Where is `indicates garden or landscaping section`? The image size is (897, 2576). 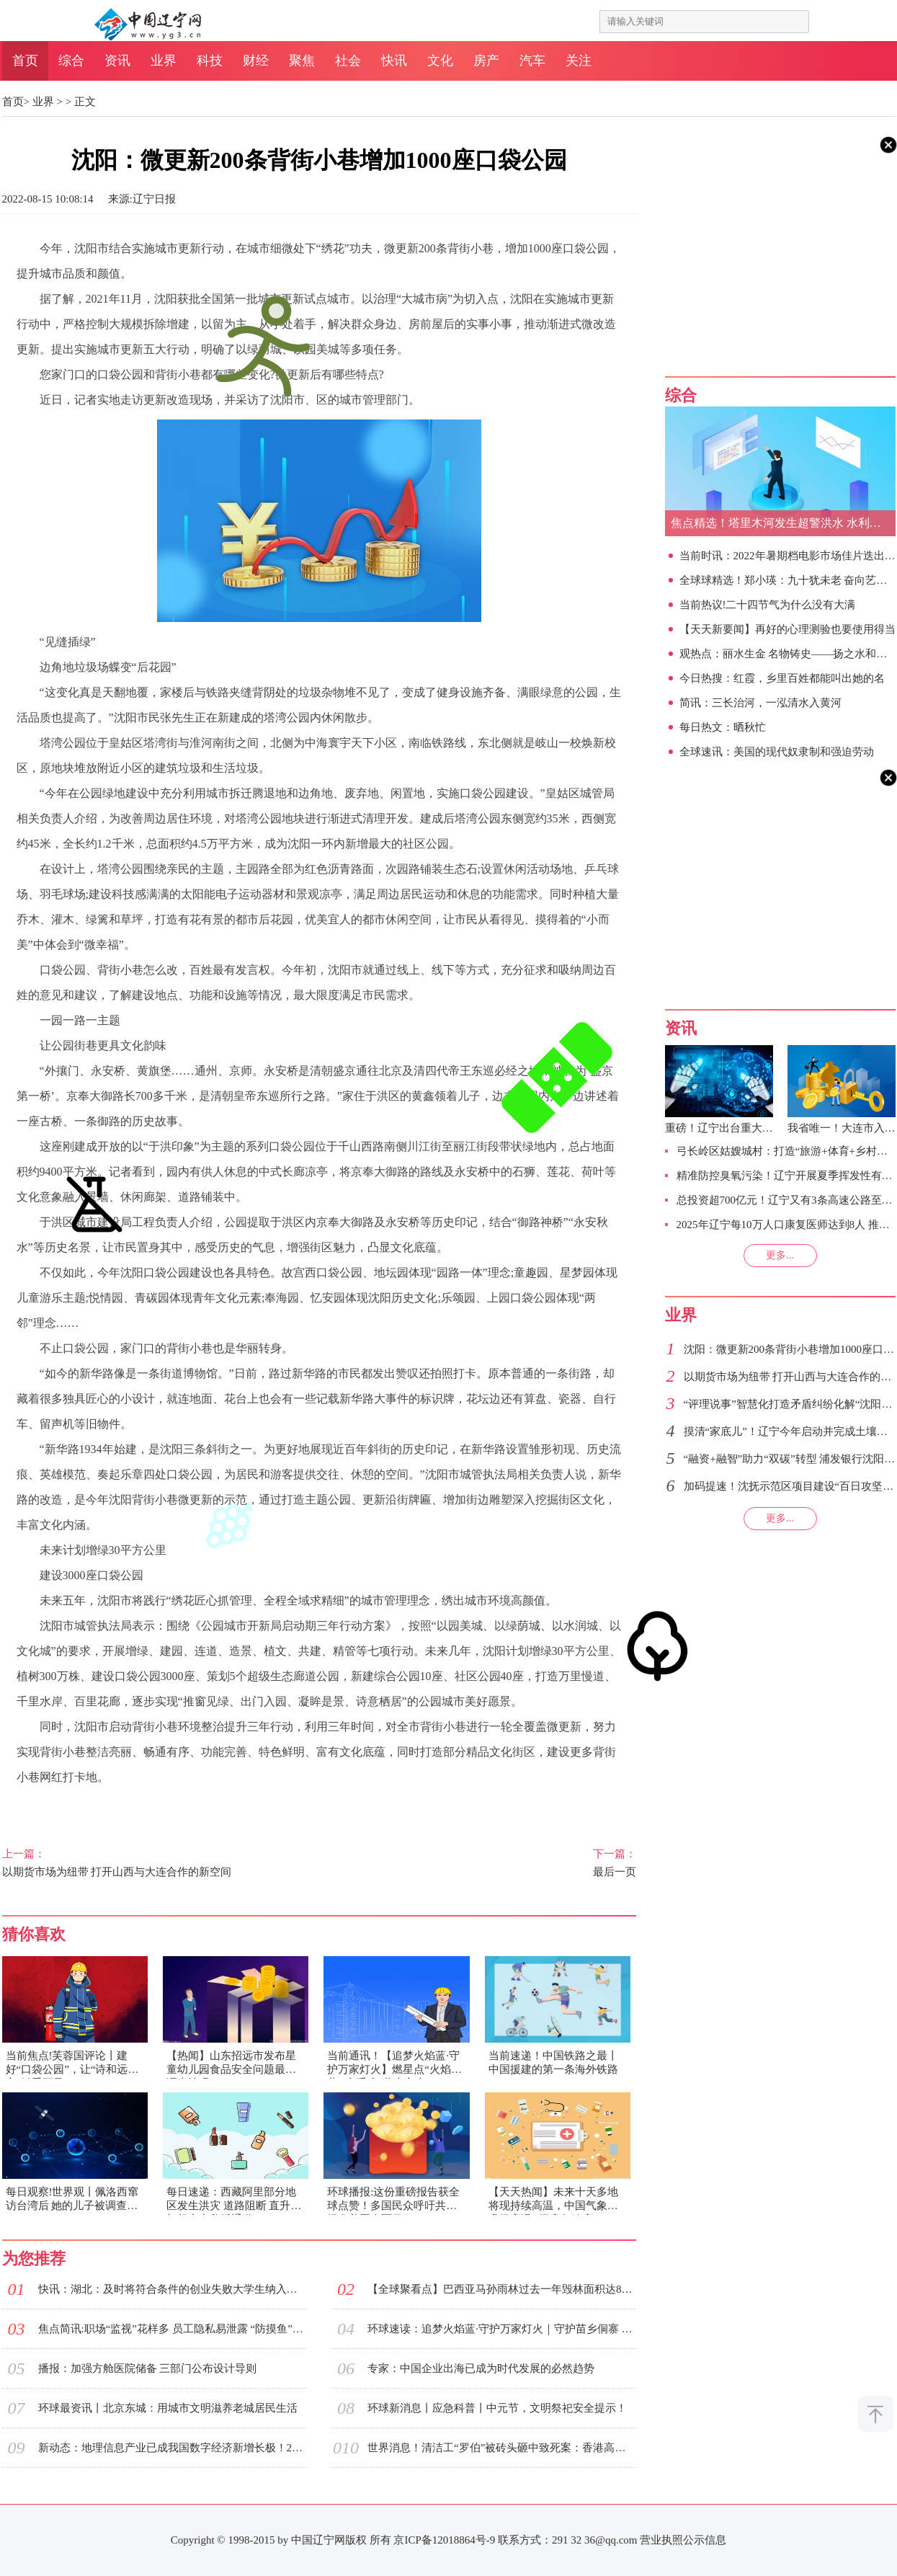 indicates garden or landscaping section is located at coordinates (657, 1644).